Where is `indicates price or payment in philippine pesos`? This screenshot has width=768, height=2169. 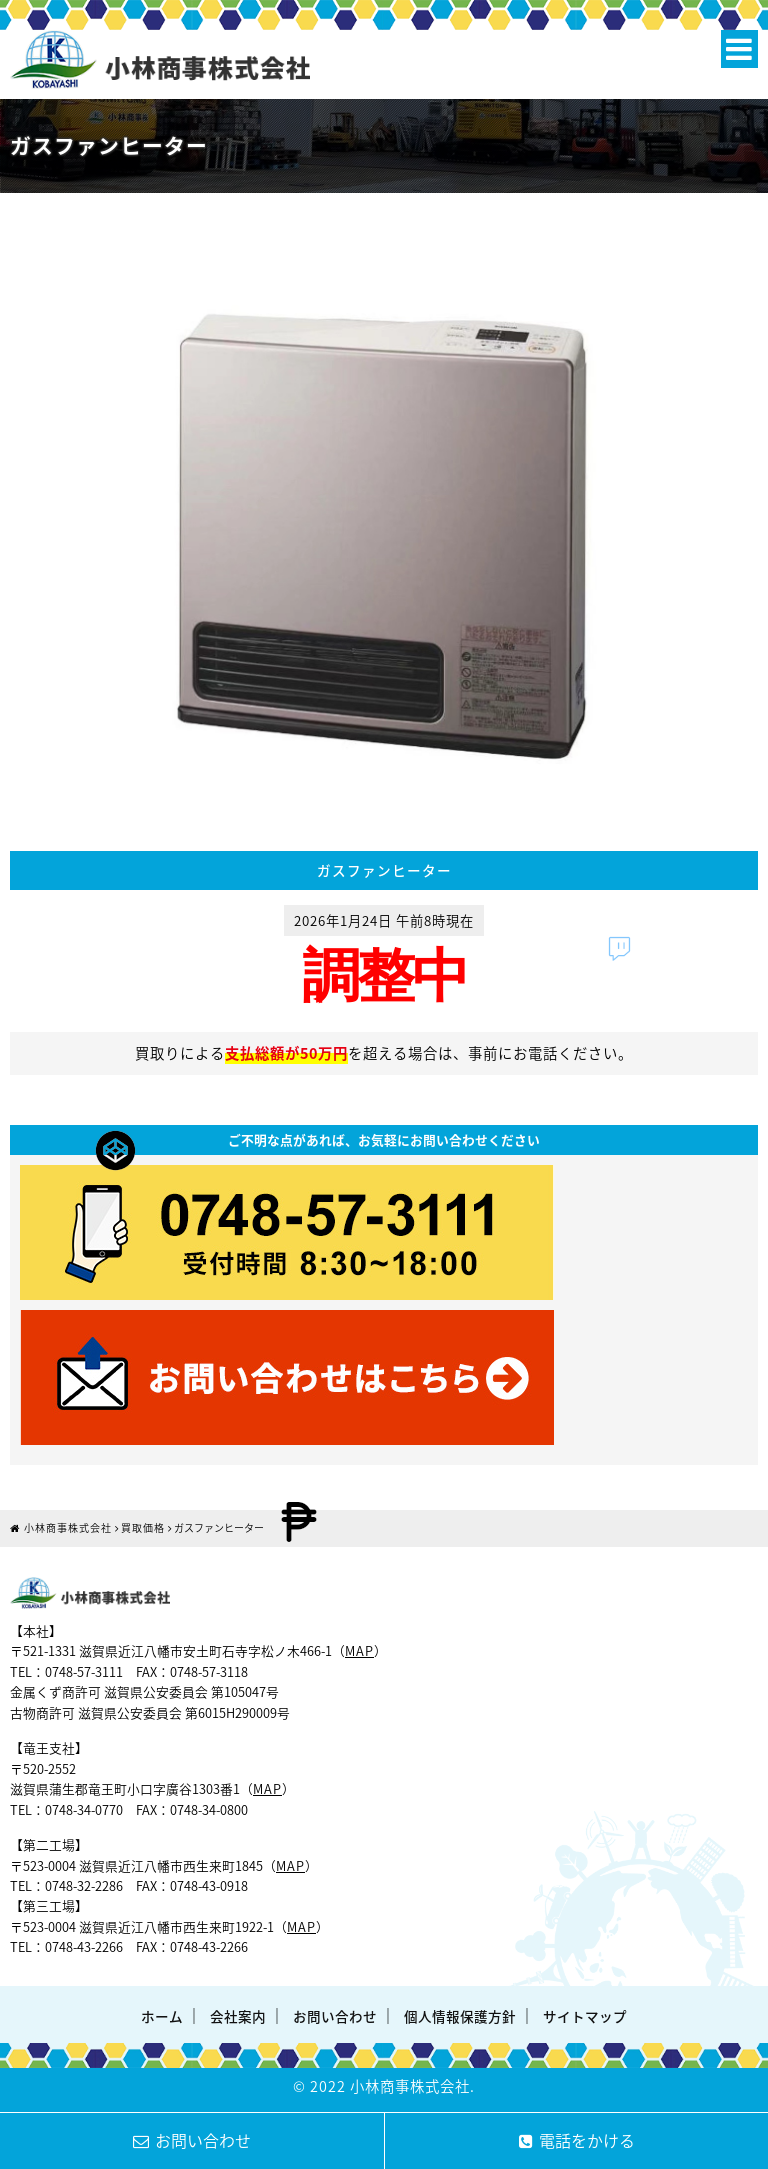
indicates price or payment in philippine pesos is located at coordinates (299, 1522).